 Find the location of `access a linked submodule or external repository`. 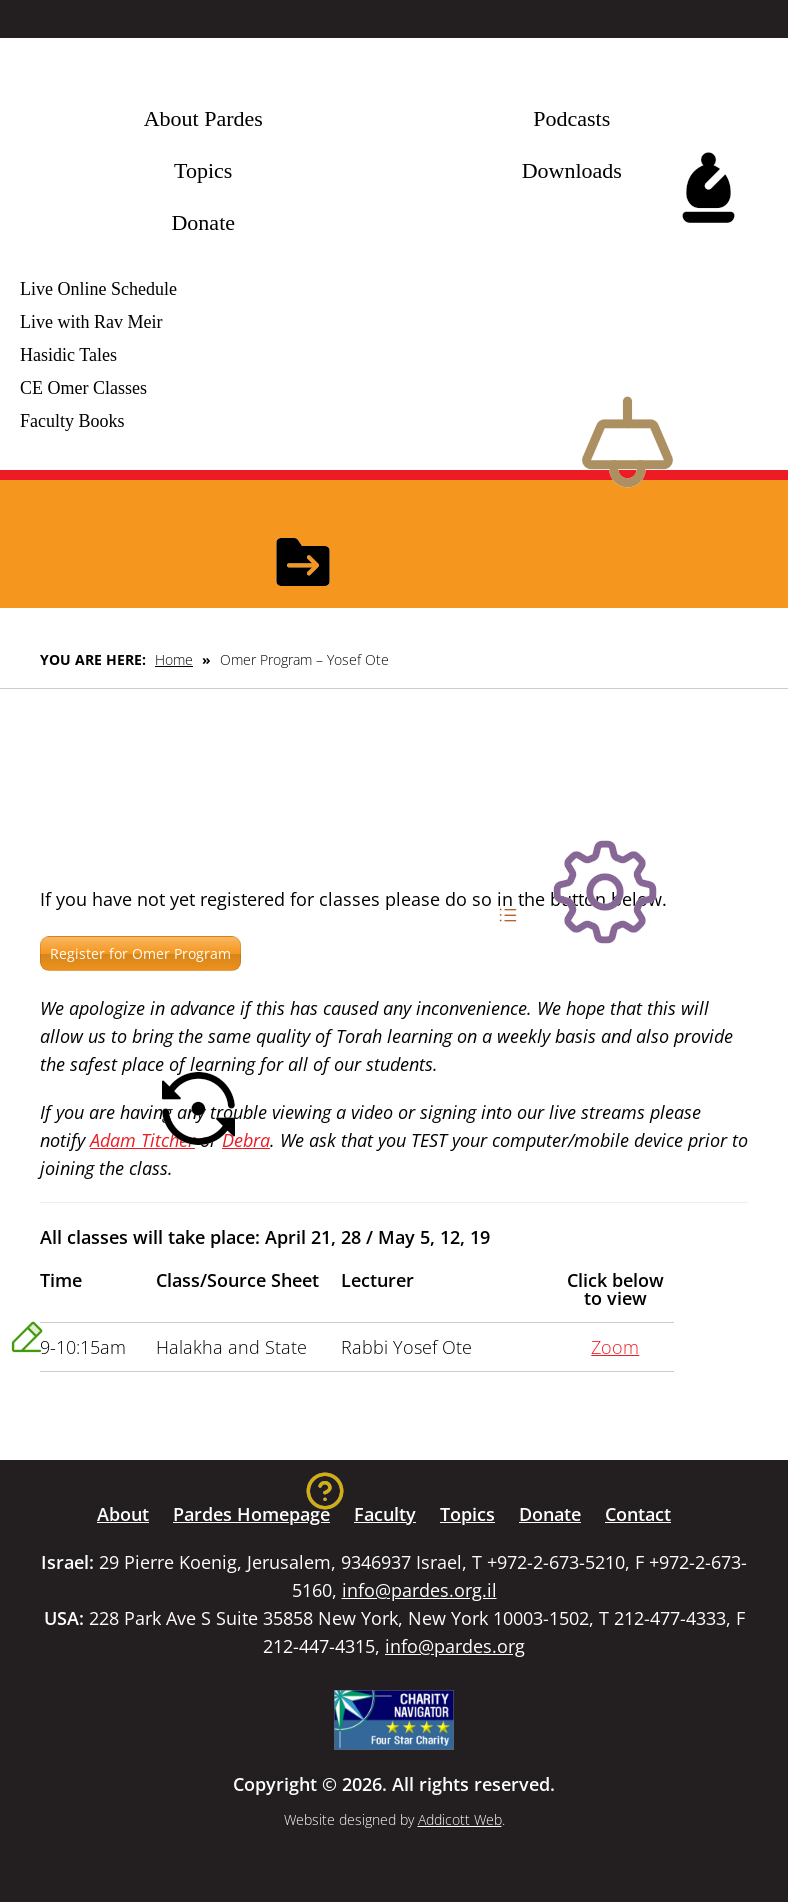

access a linked submodule or external repository is located at coordinates (303, 562).